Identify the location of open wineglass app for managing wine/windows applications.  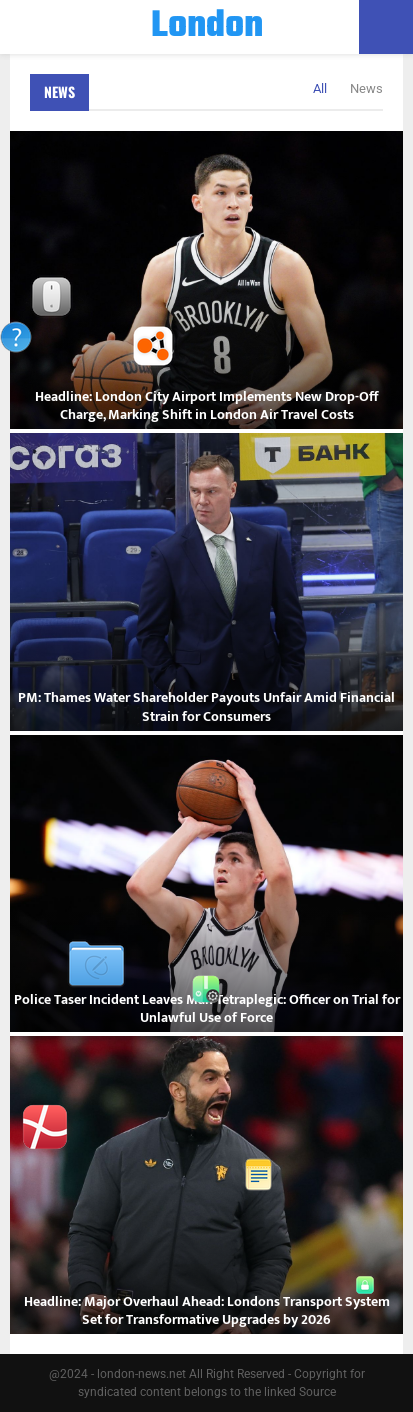
(45, 1127).